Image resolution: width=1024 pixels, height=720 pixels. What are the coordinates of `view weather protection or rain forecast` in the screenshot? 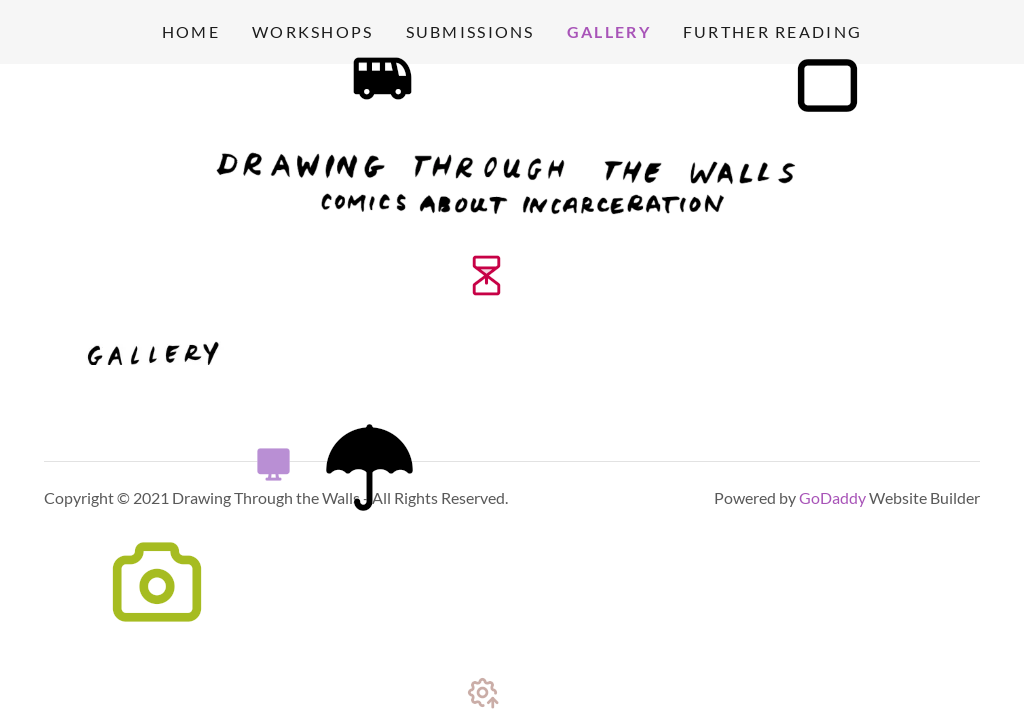 It's located at (369, 467).